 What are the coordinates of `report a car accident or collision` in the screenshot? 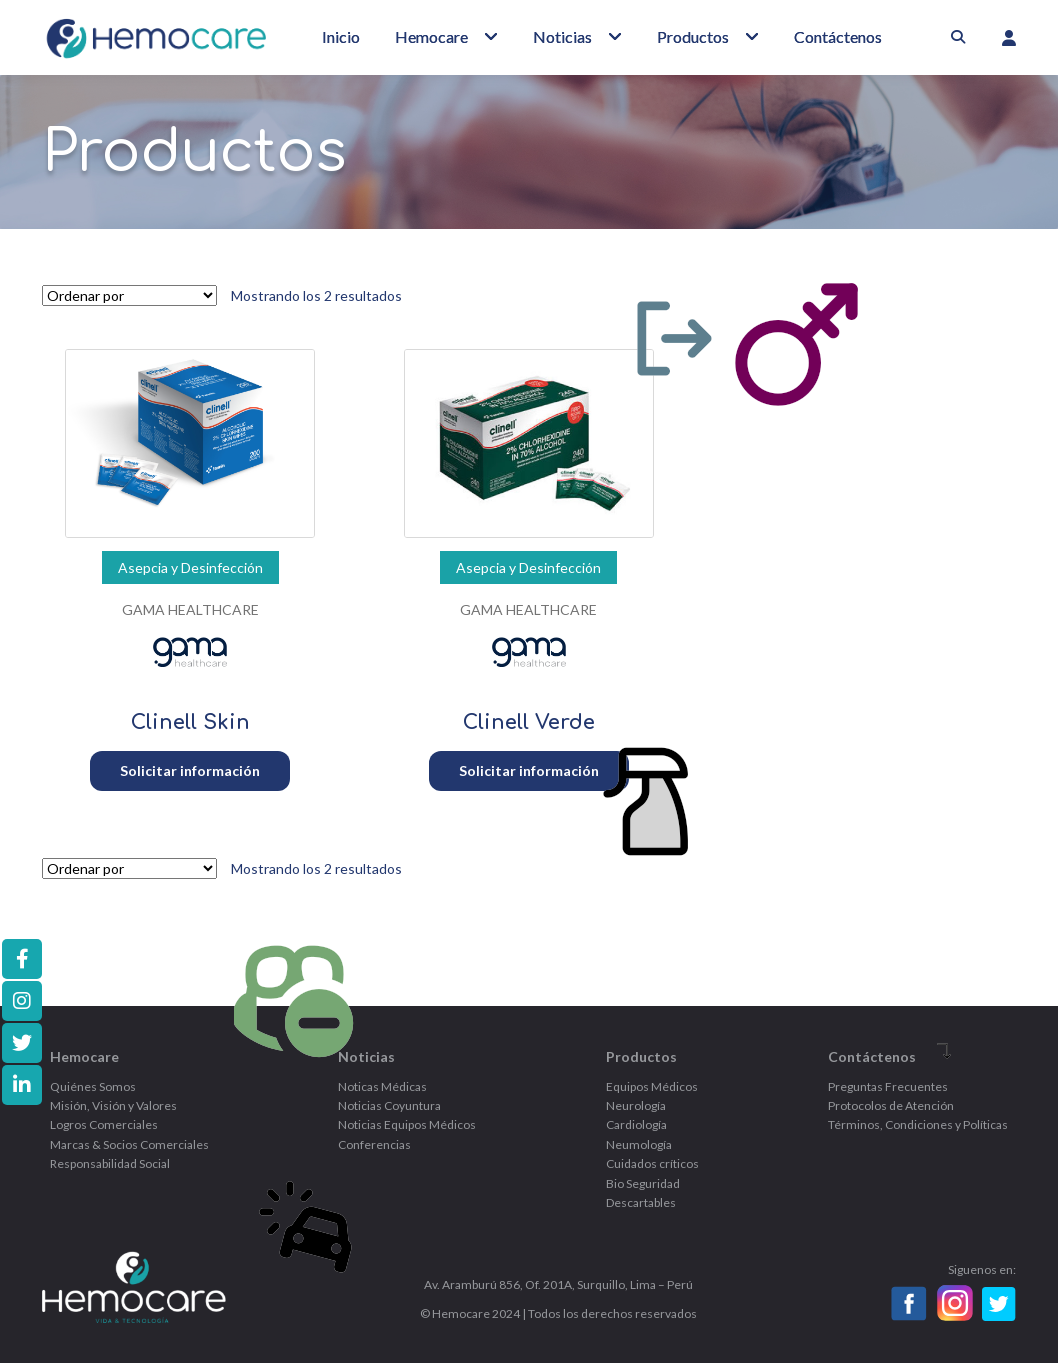 It's located at (307, 1229).